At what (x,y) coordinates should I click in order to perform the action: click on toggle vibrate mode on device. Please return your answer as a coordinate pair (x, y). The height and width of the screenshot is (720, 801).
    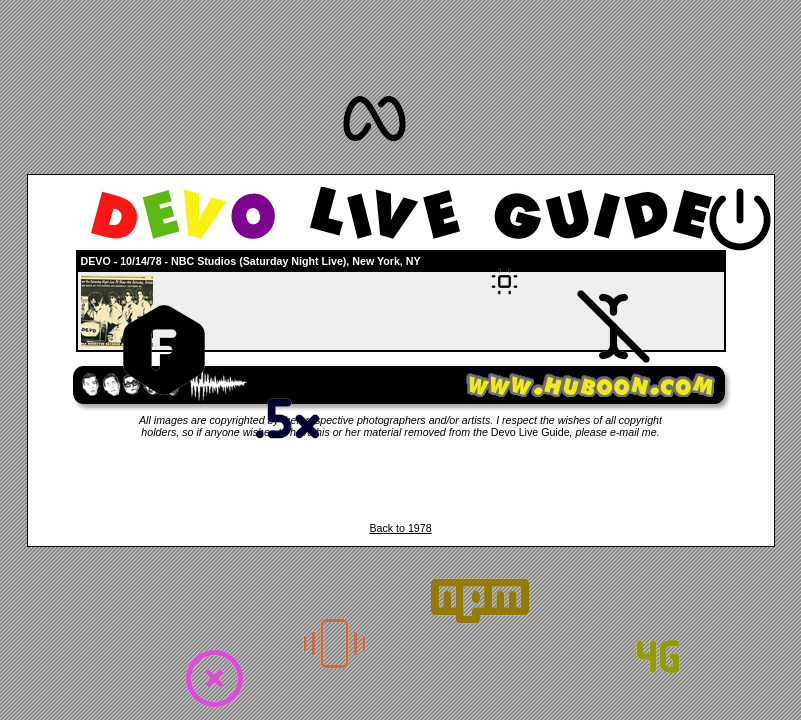
    Looking at the image, I should click on (334, 643).